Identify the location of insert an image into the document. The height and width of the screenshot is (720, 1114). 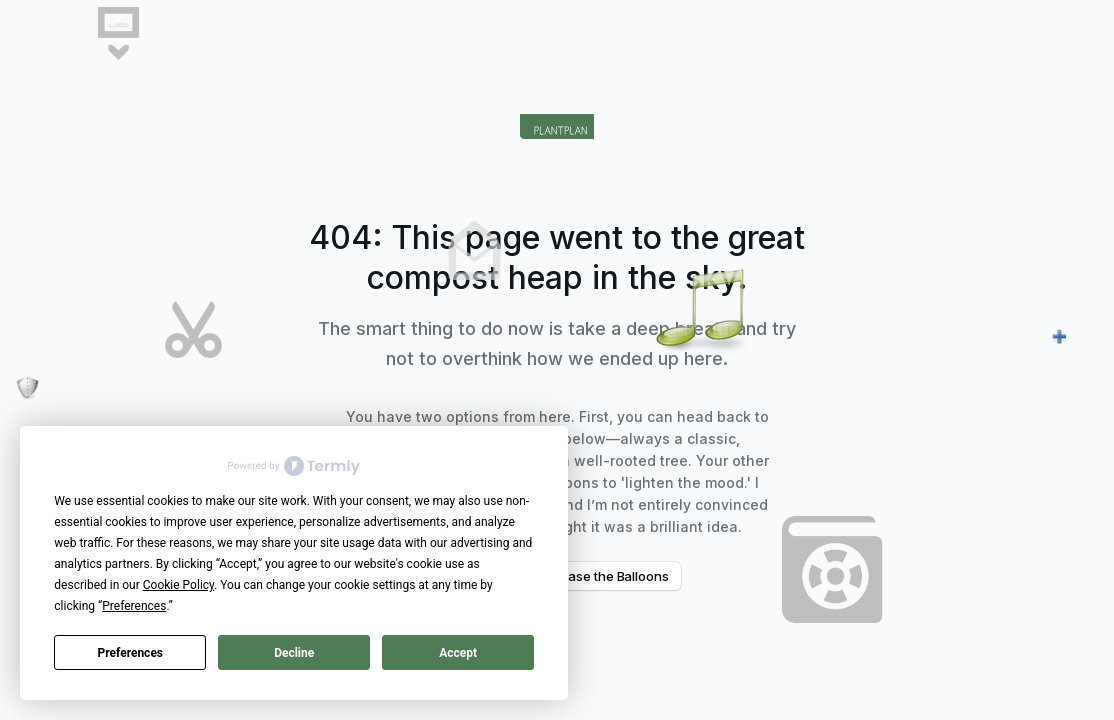
(118, 34).